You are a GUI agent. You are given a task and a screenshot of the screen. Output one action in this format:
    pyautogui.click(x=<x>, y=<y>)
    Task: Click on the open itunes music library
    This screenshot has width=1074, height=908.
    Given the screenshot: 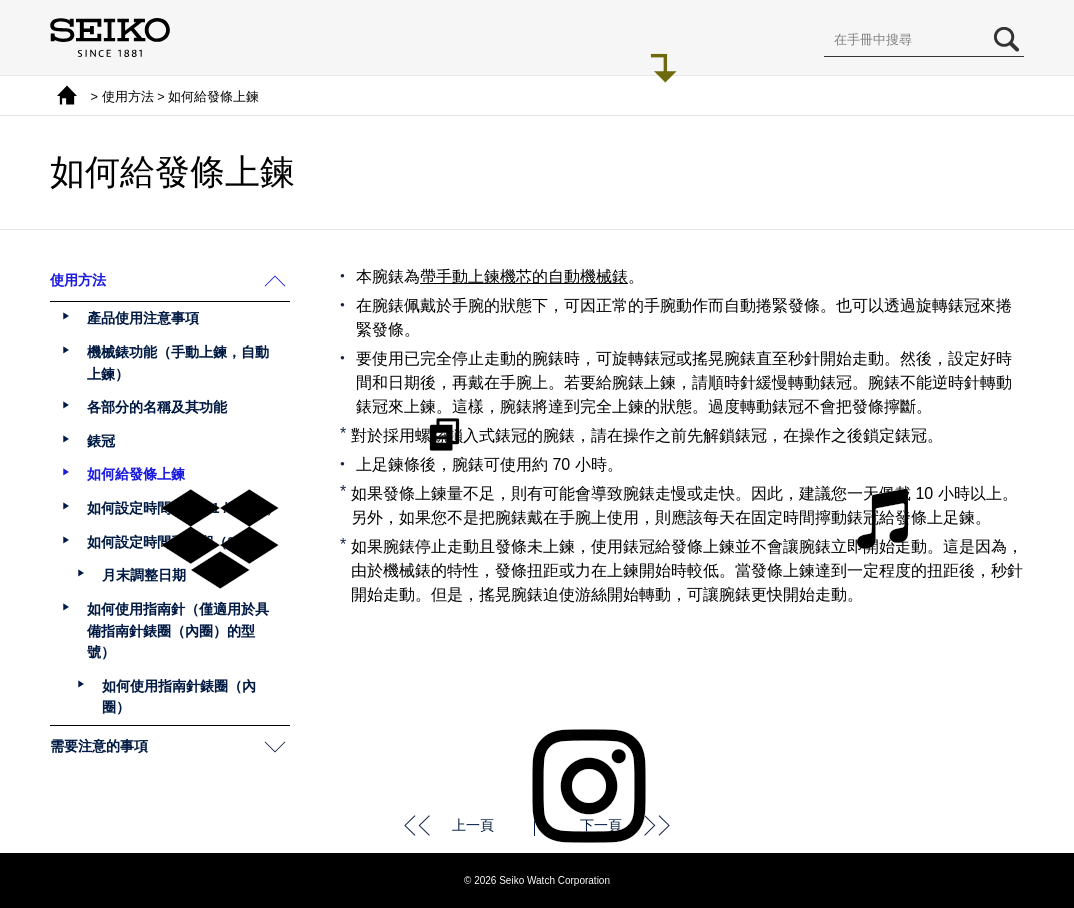 What is the action you would take?
    pyautogui.click(x=882, y=518)
    